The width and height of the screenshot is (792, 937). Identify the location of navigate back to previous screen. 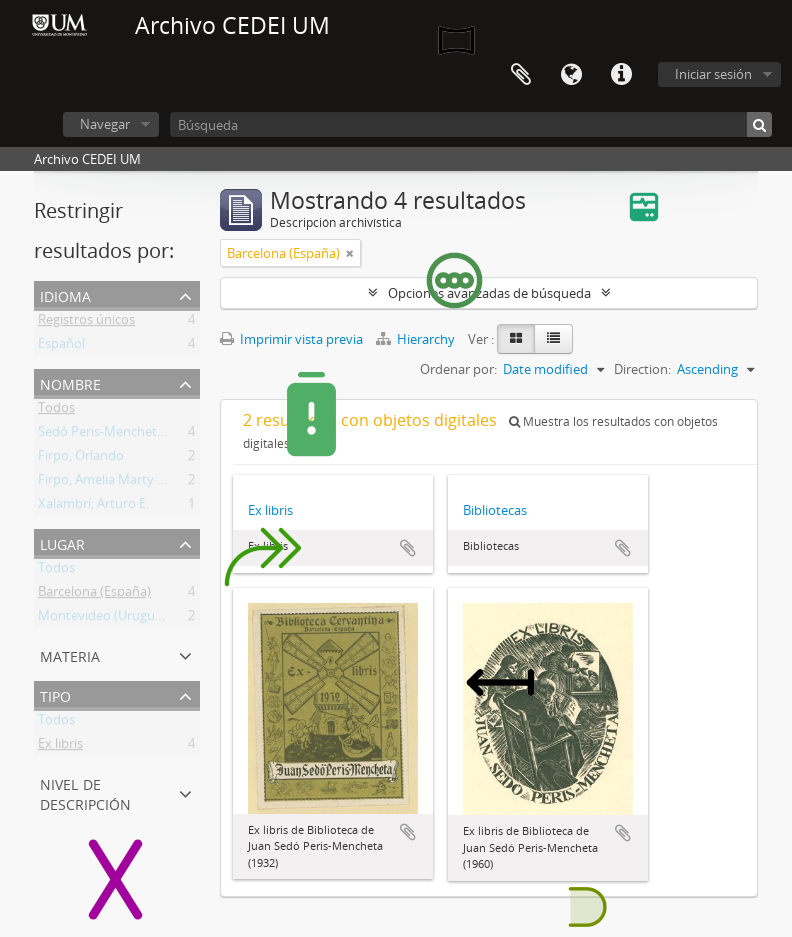
(500, 682).